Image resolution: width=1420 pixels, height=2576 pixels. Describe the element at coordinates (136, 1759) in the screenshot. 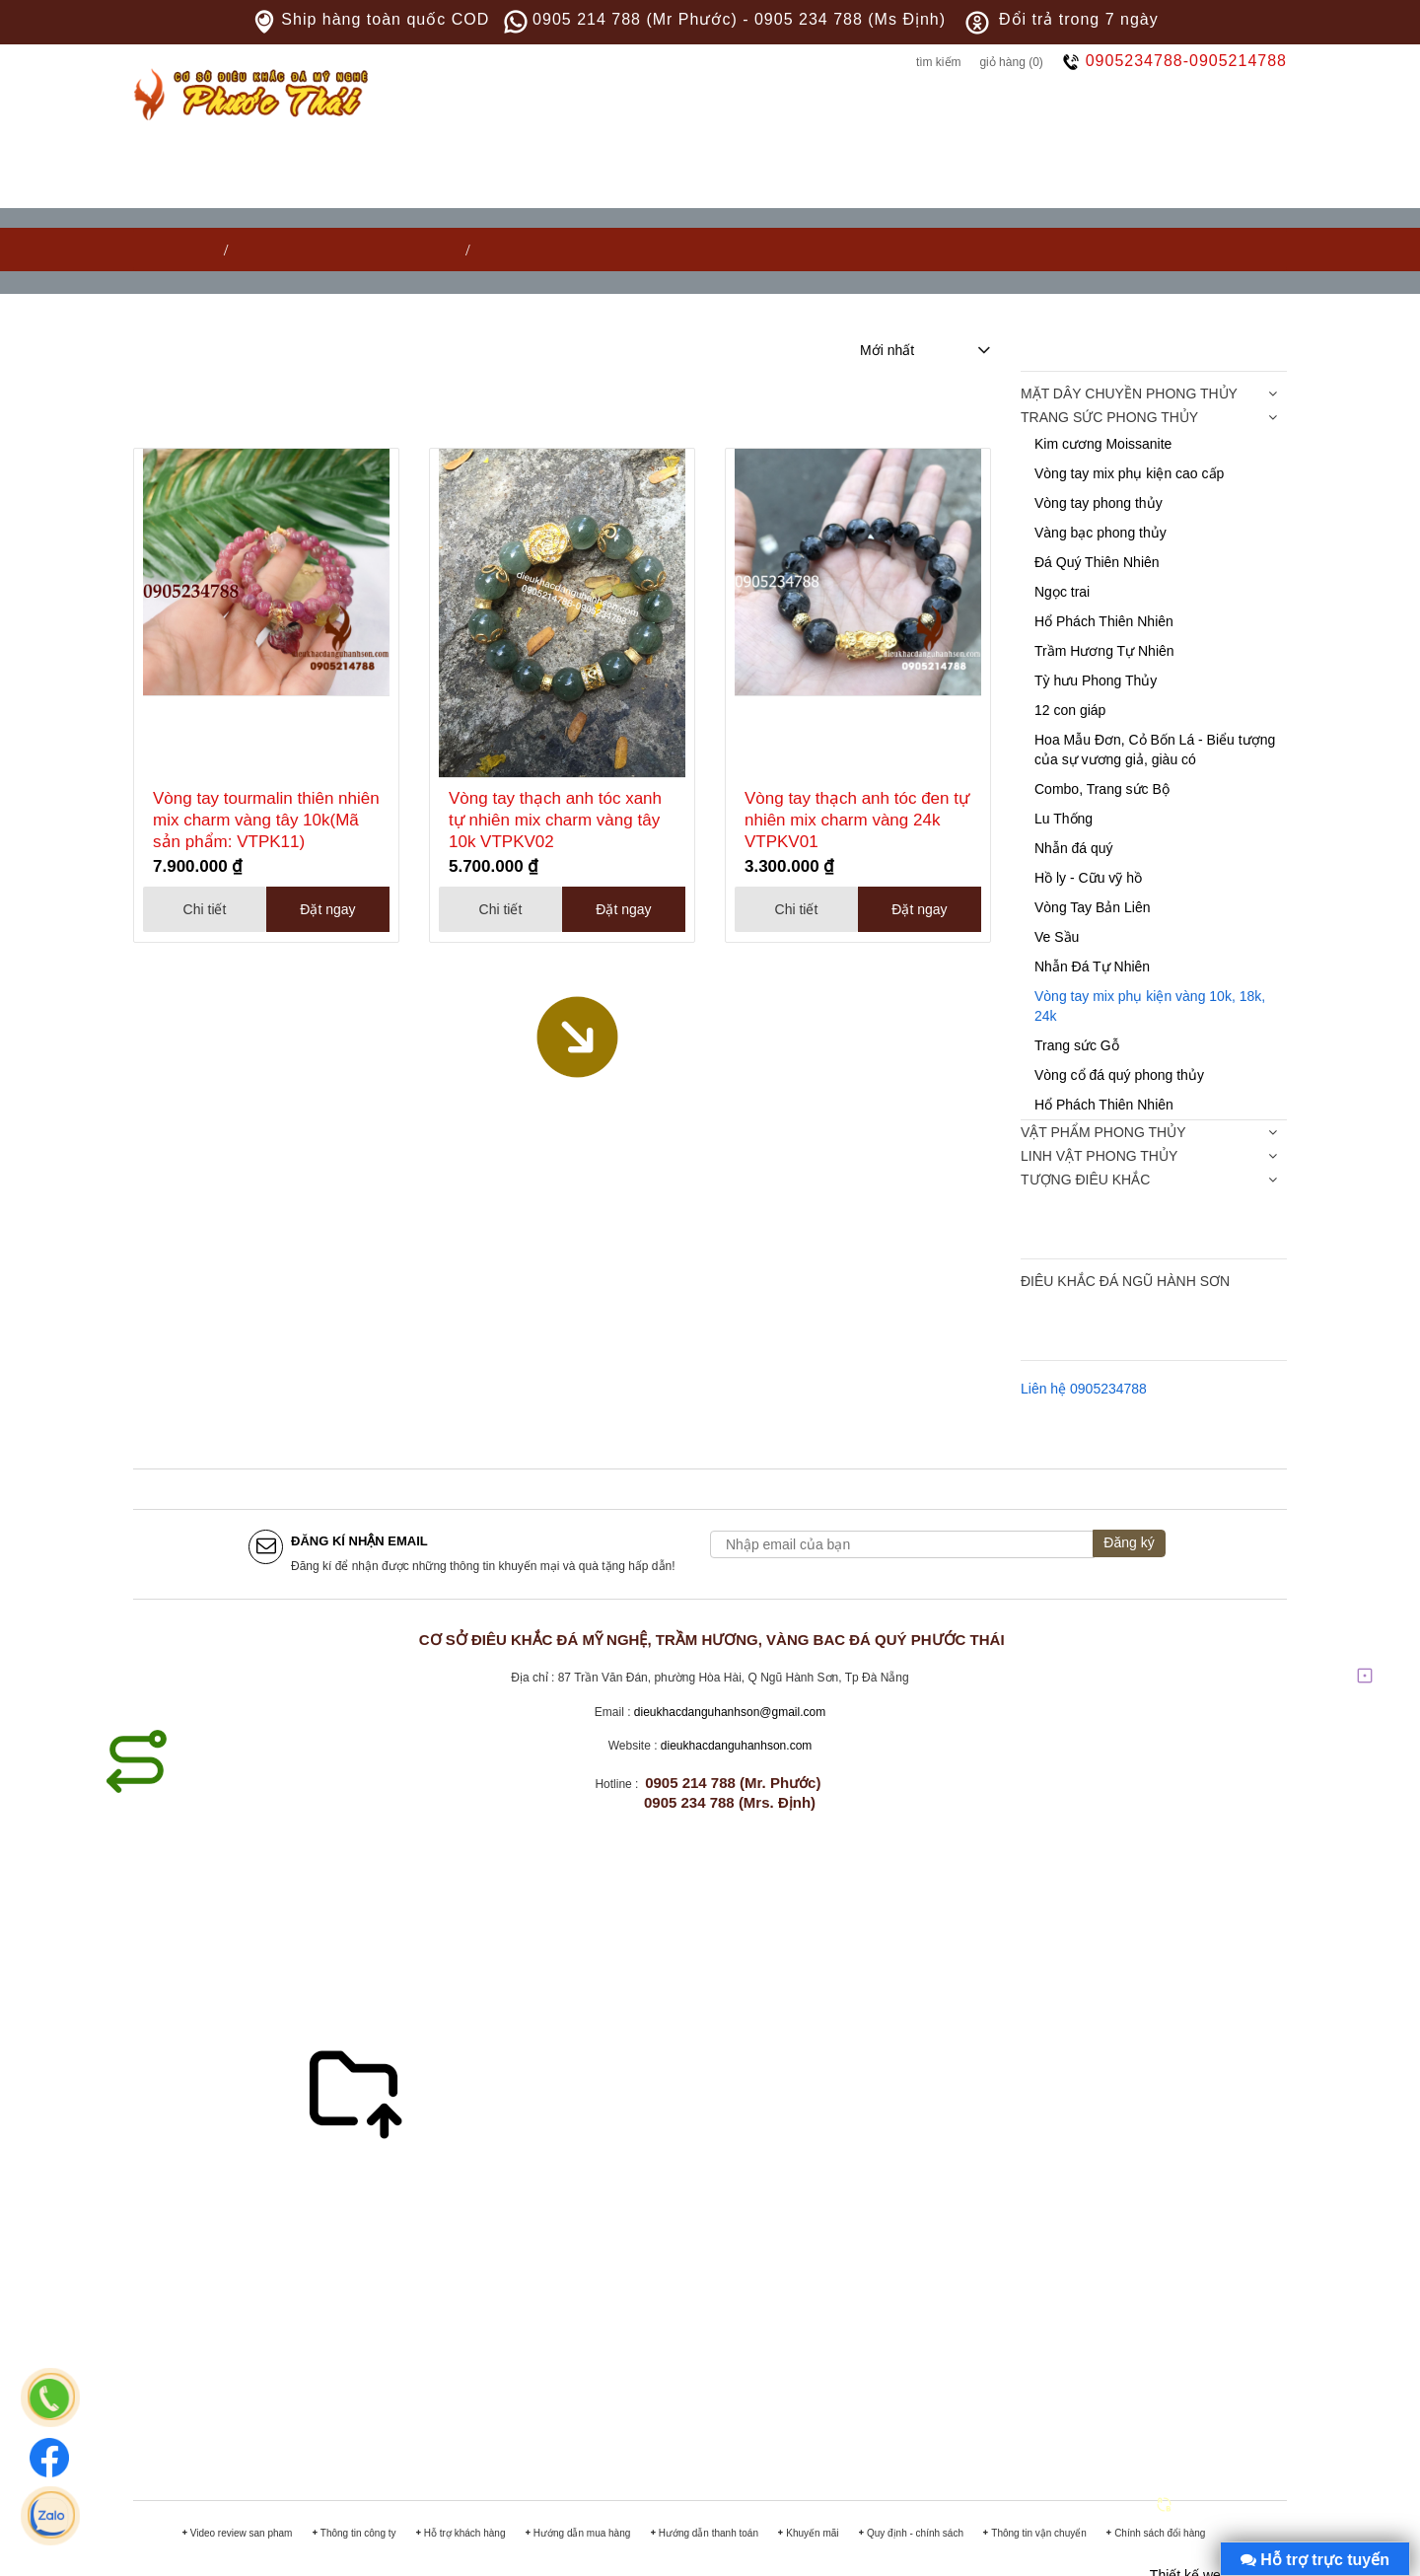

I see `turn left ahead in navigation` at that location.